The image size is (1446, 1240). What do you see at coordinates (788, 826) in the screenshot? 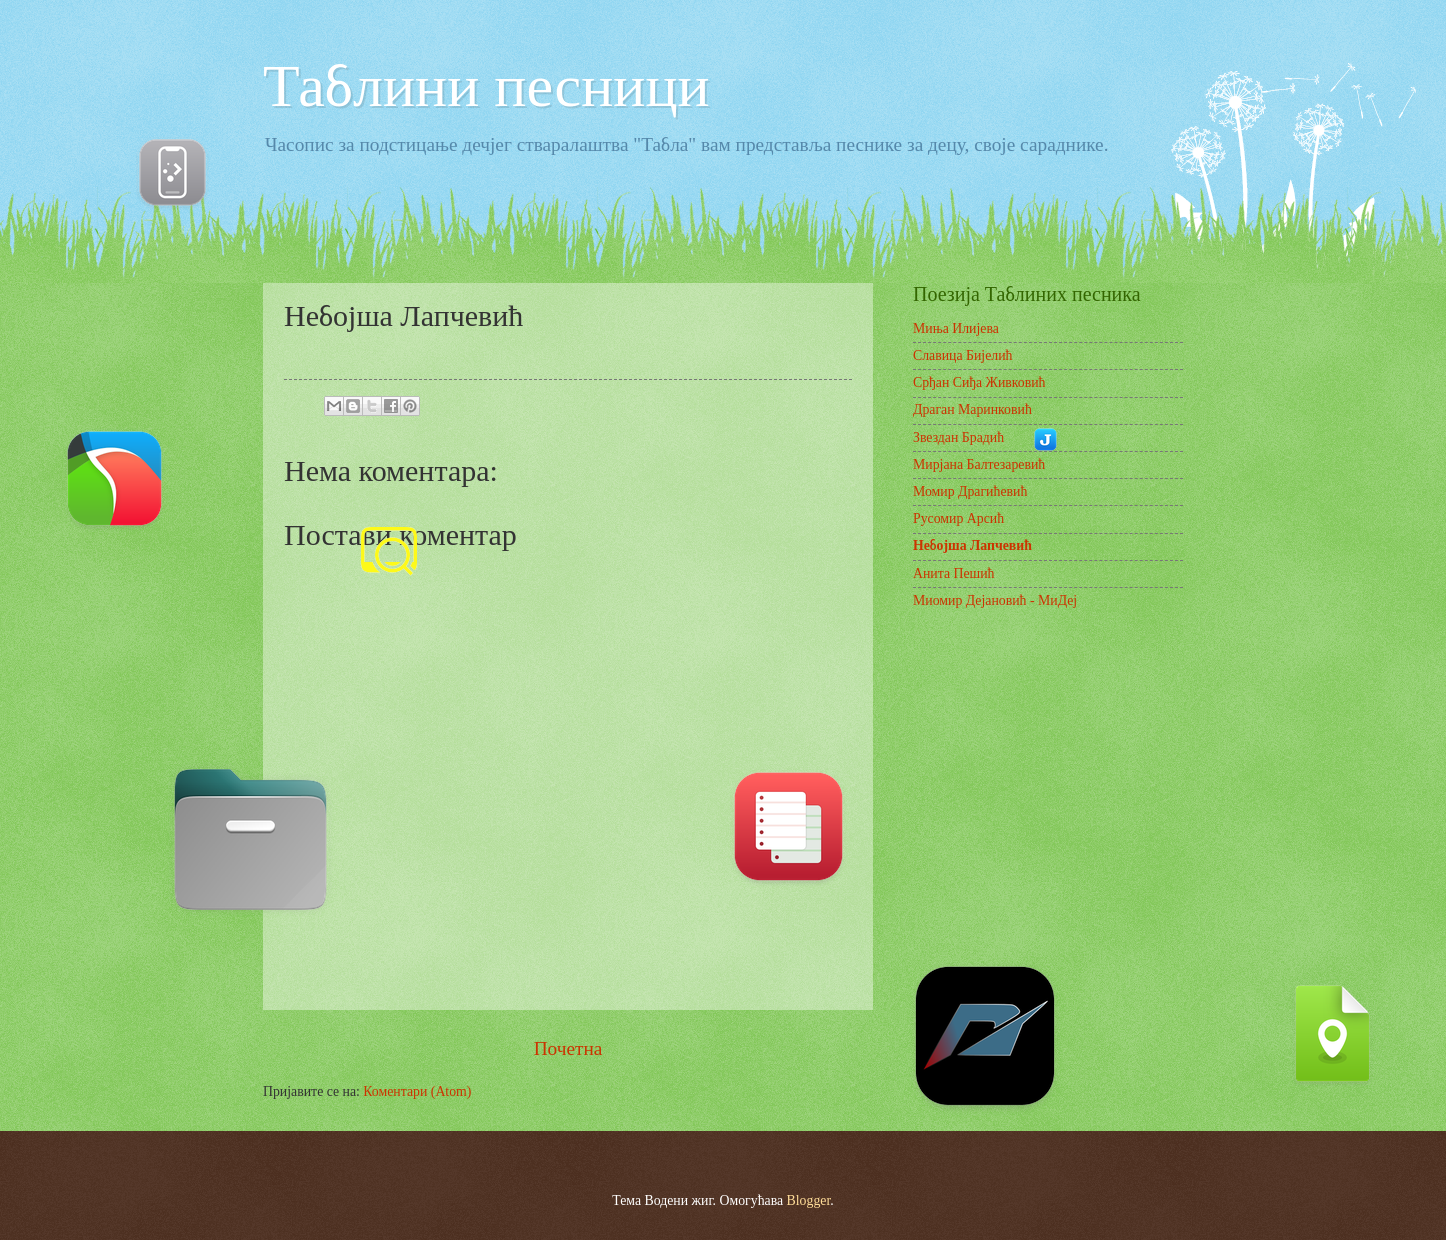
I see `open kompare file comparison tool` at bounding box center [788, 826].